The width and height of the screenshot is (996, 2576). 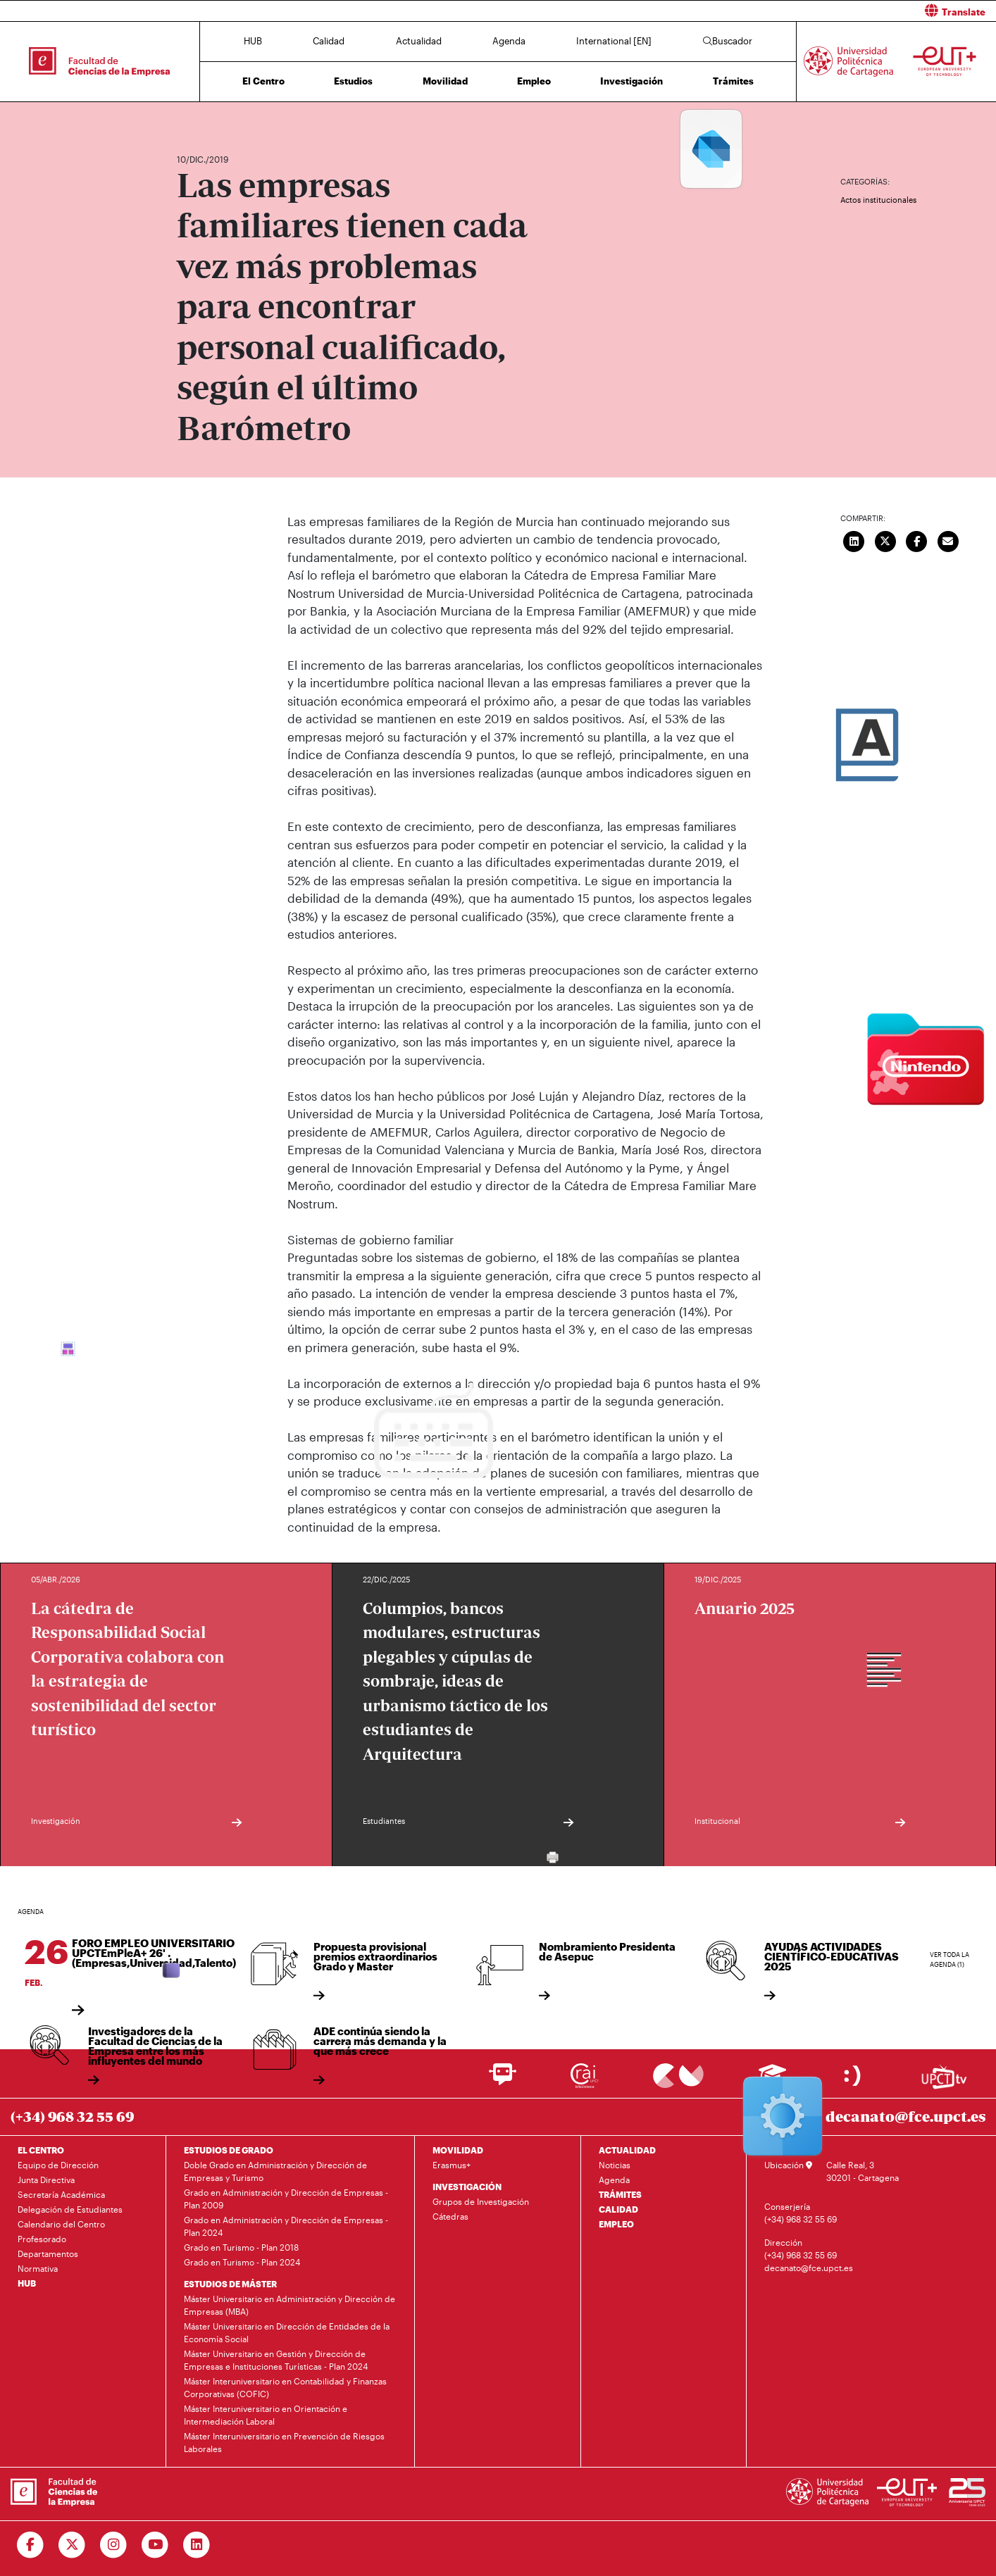 What do you see at coordinates (783, 2116) in the screenshot?
I see `access system application settings` at bounding box center [783, 2116].